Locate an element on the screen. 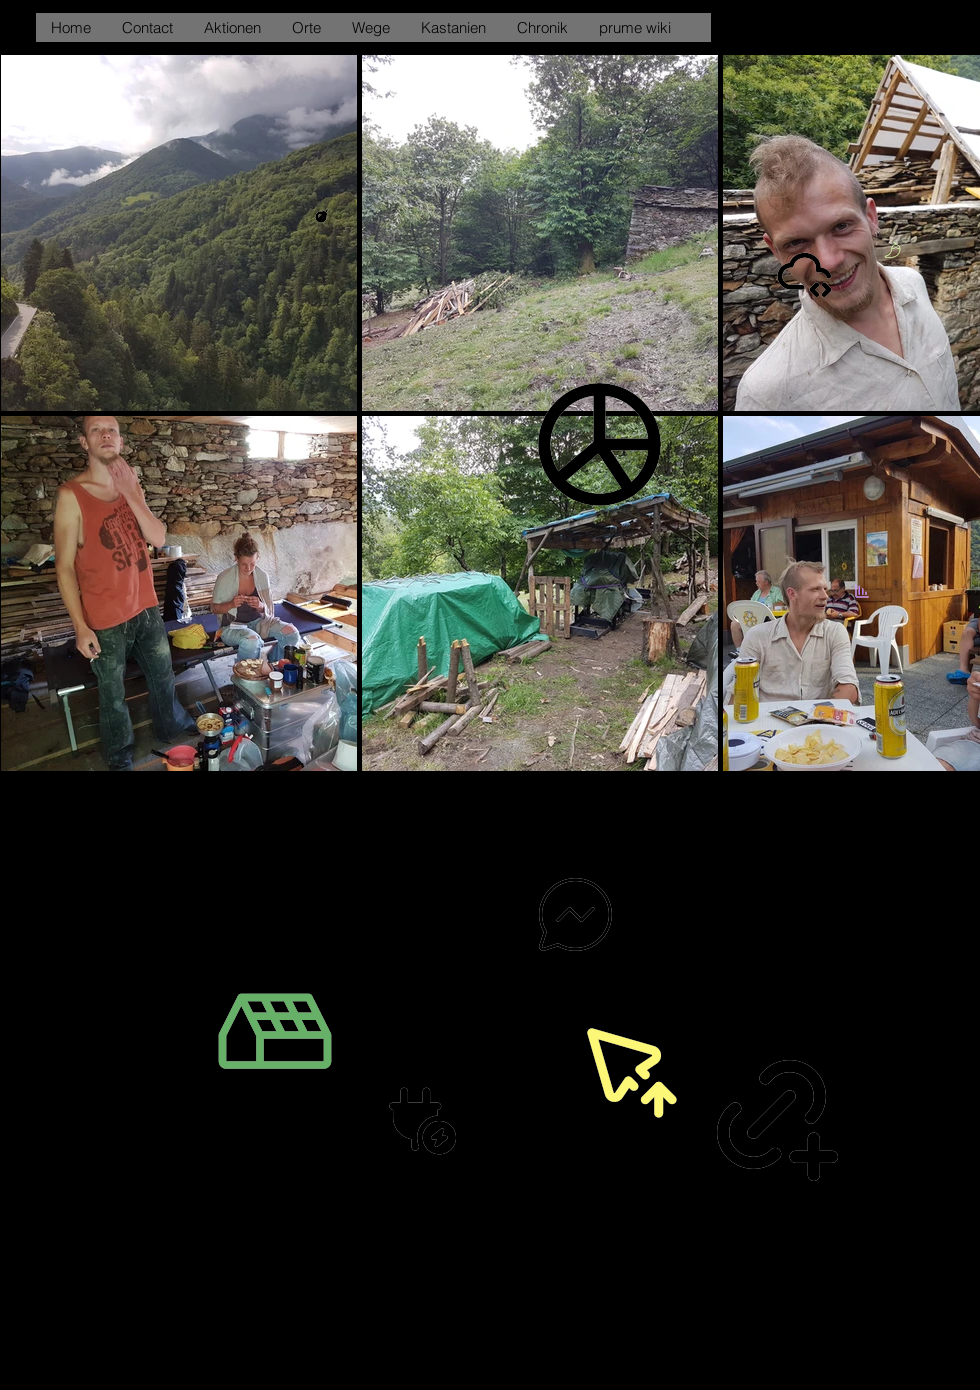  open facebook messenger is located at coordinates (575, 914).